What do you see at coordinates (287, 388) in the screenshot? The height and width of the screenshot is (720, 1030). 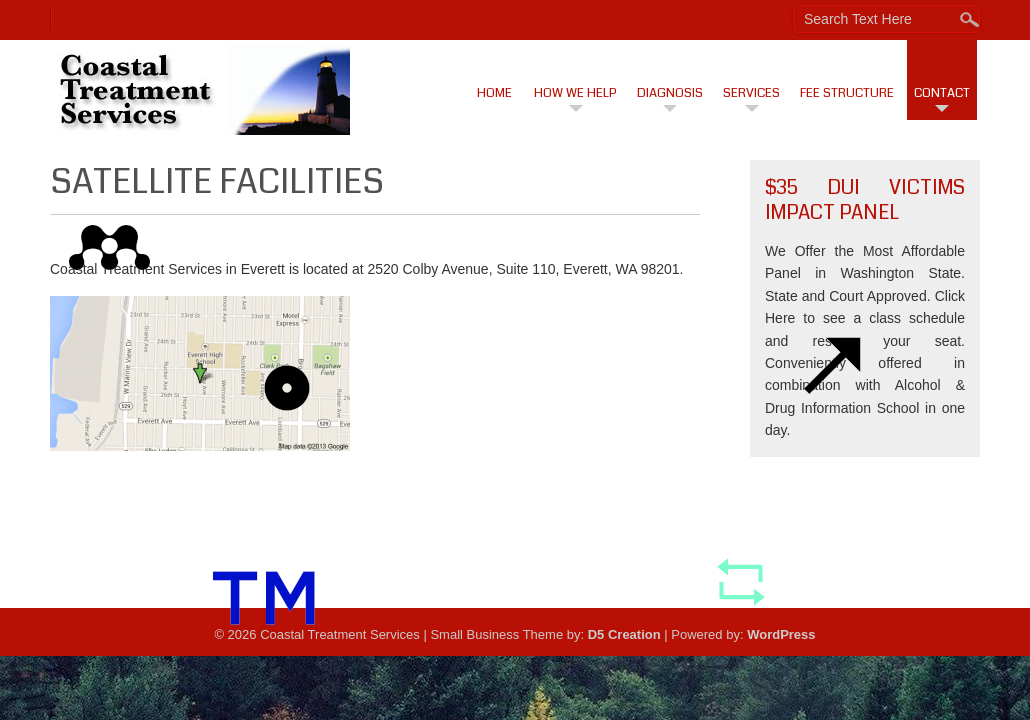 I see `focus on a selected element or area` at bounding box center [287, 388].